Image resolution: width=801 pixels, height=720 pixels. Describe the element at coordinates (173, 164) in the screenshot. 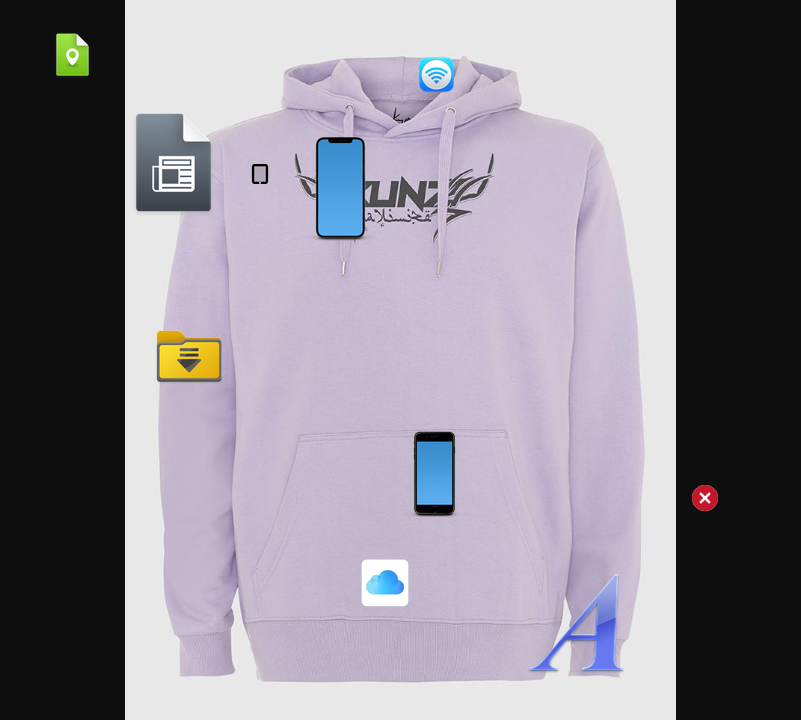

I see `news message or newsletter file type` at that location.